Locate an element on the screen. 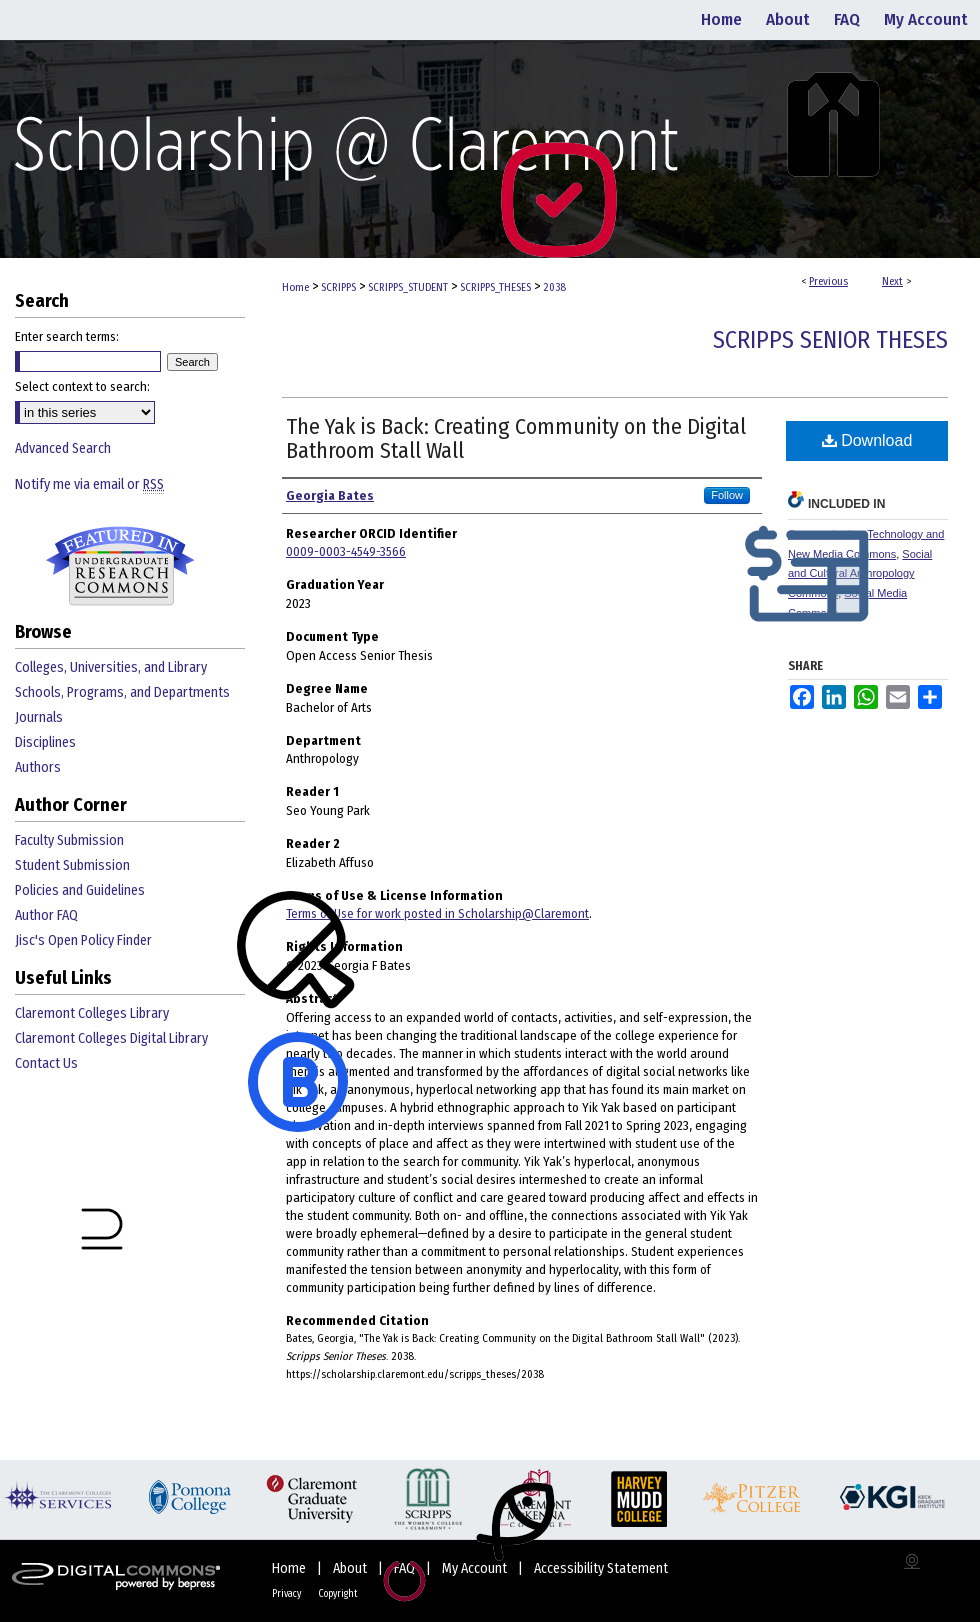 This screenshot has width=980, height=1622. view clothing or apparel items is located at coordinates (833, 126).